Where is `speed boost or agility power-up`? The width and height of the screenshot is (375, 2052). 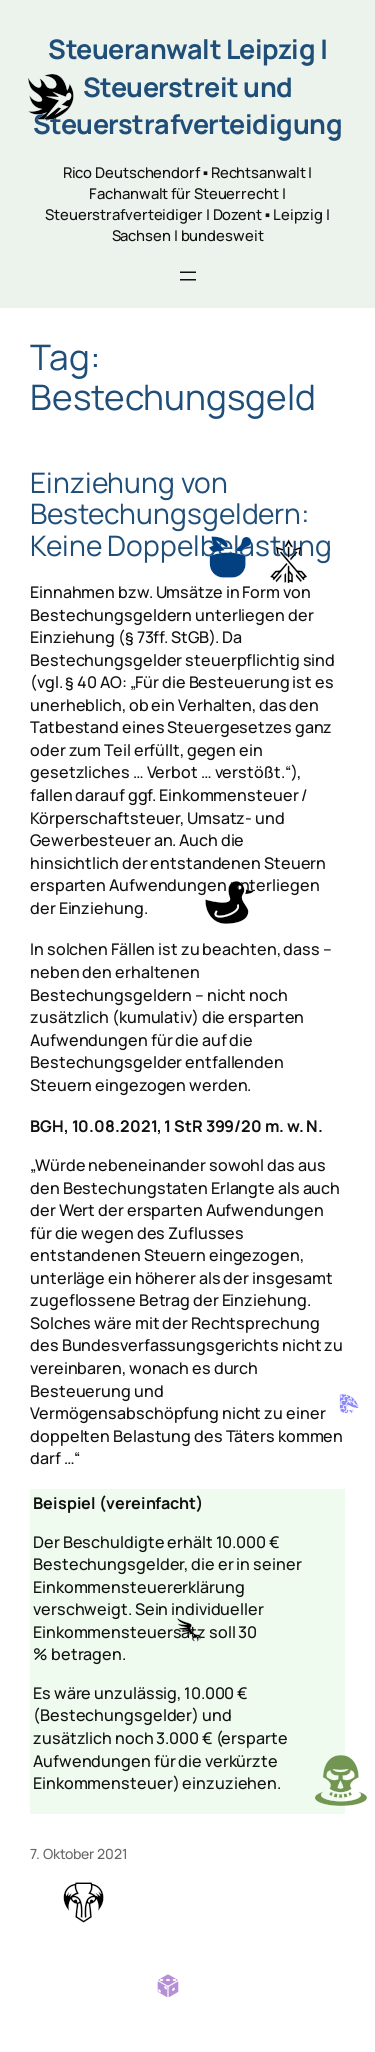 speed boost or agility power-up is located at coordinates (189, 1630).